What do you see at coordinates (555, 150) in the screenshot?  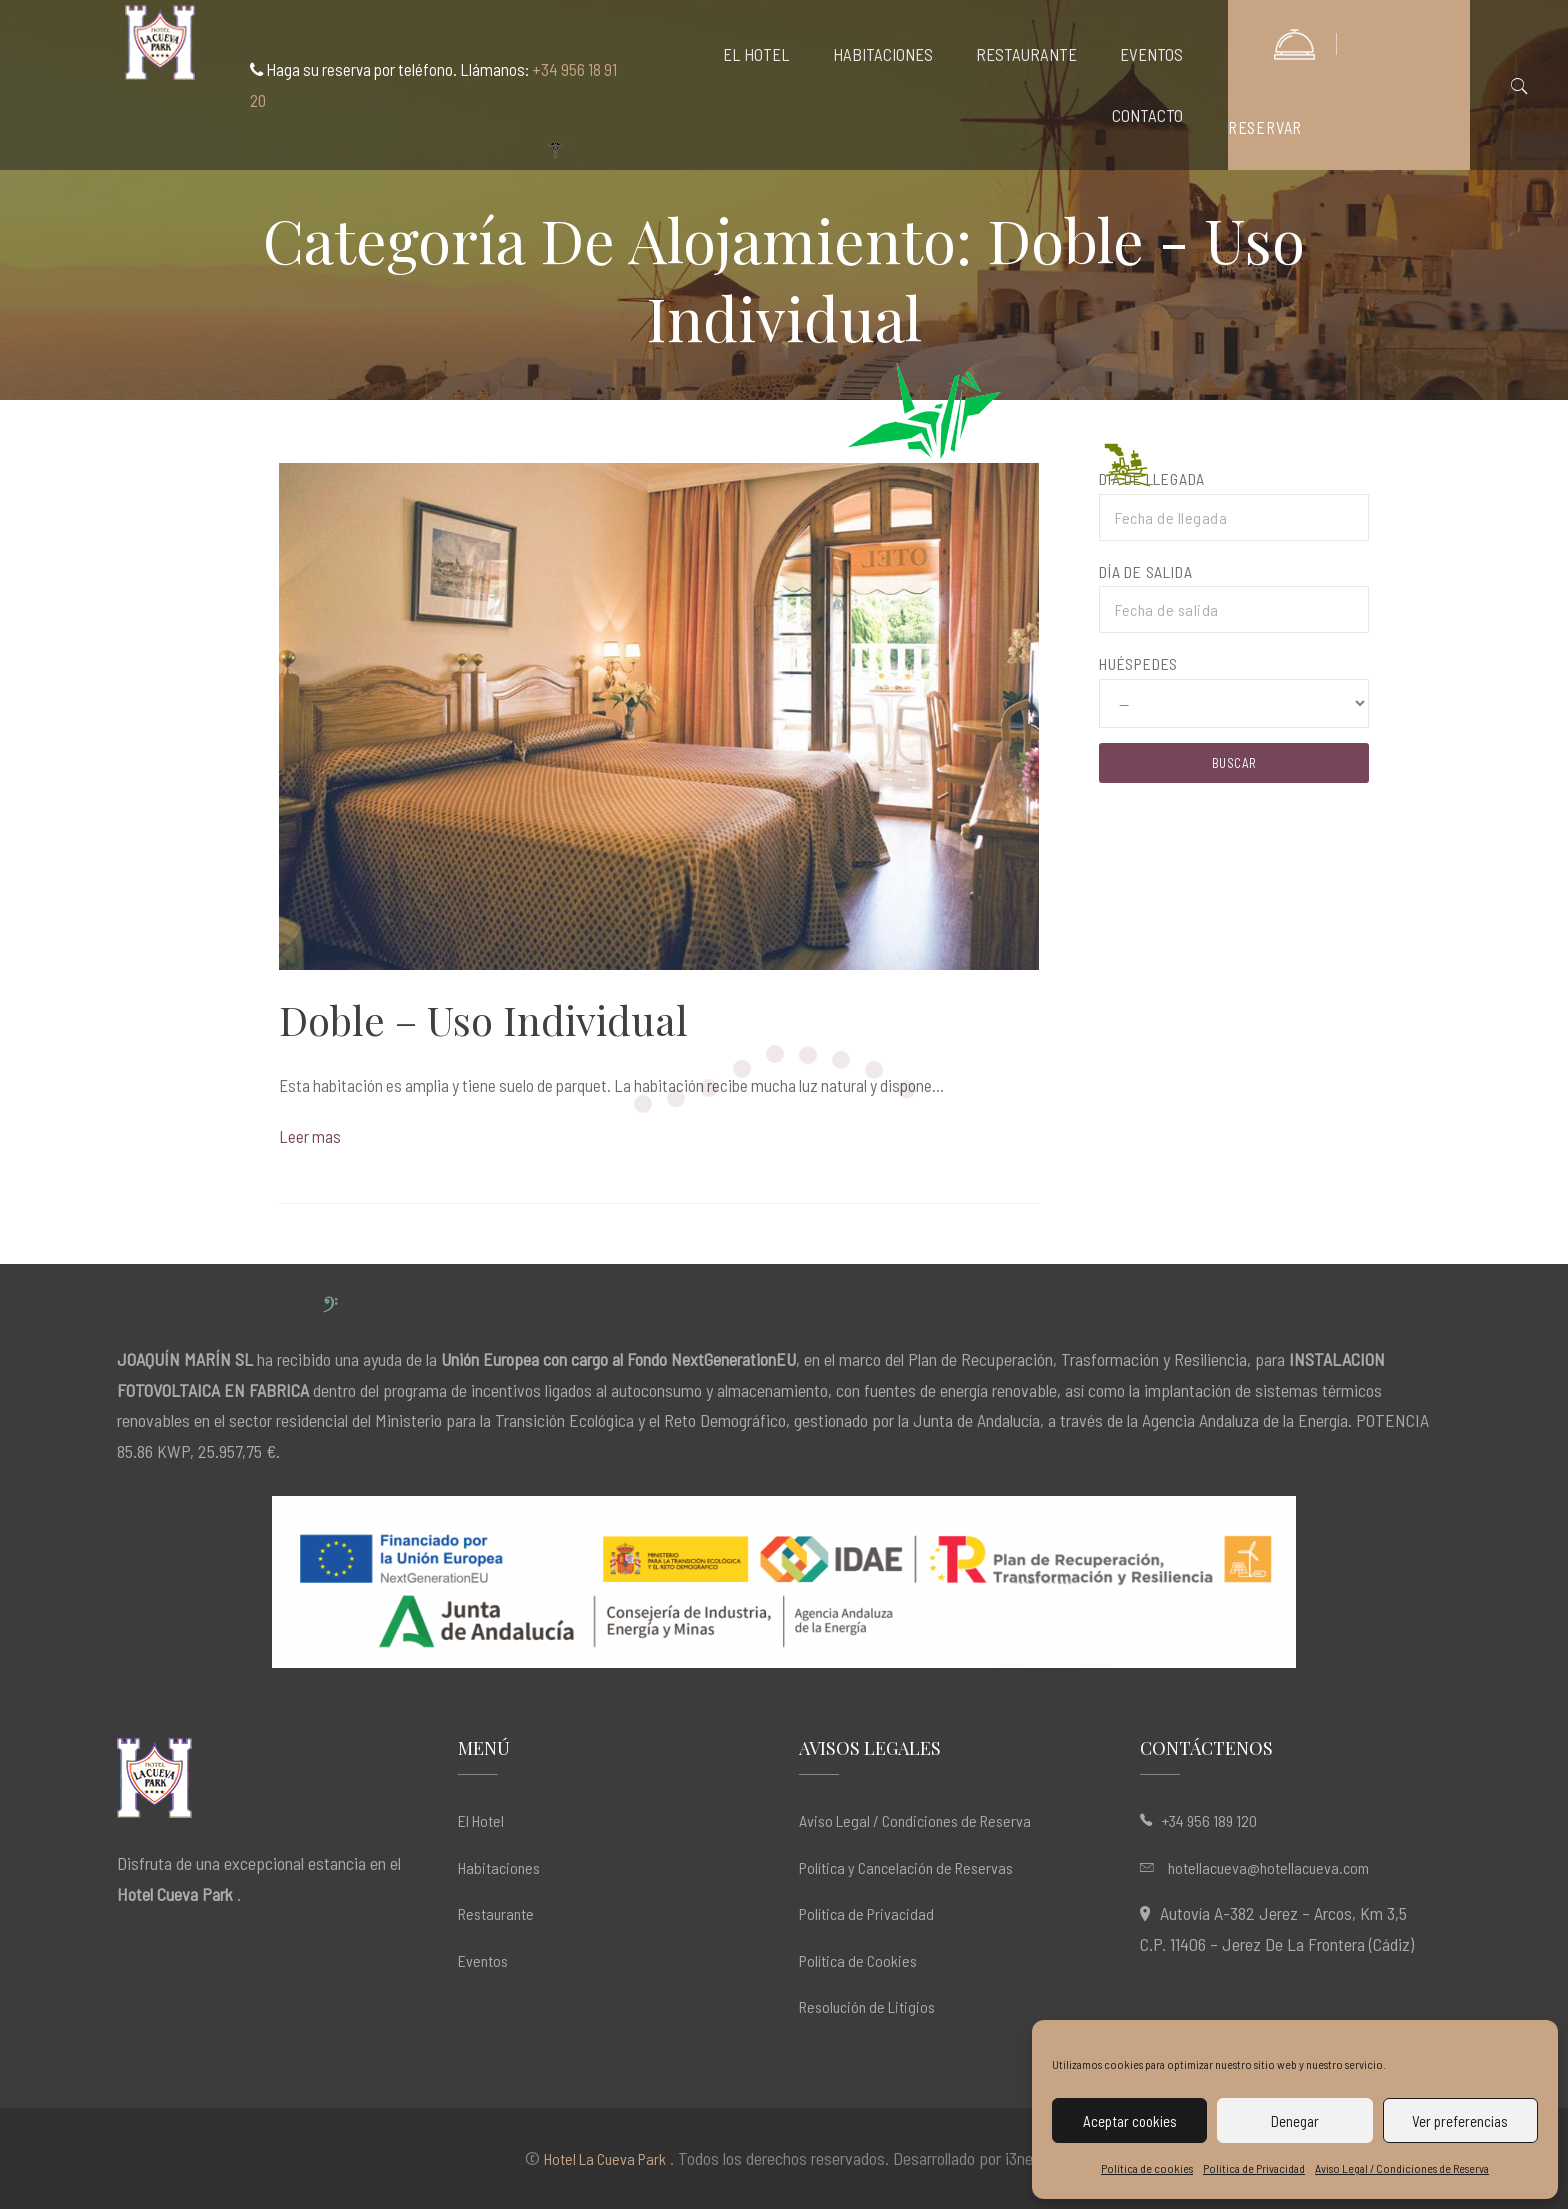 I see `access health or medical features` at bounding box center [555, 150].